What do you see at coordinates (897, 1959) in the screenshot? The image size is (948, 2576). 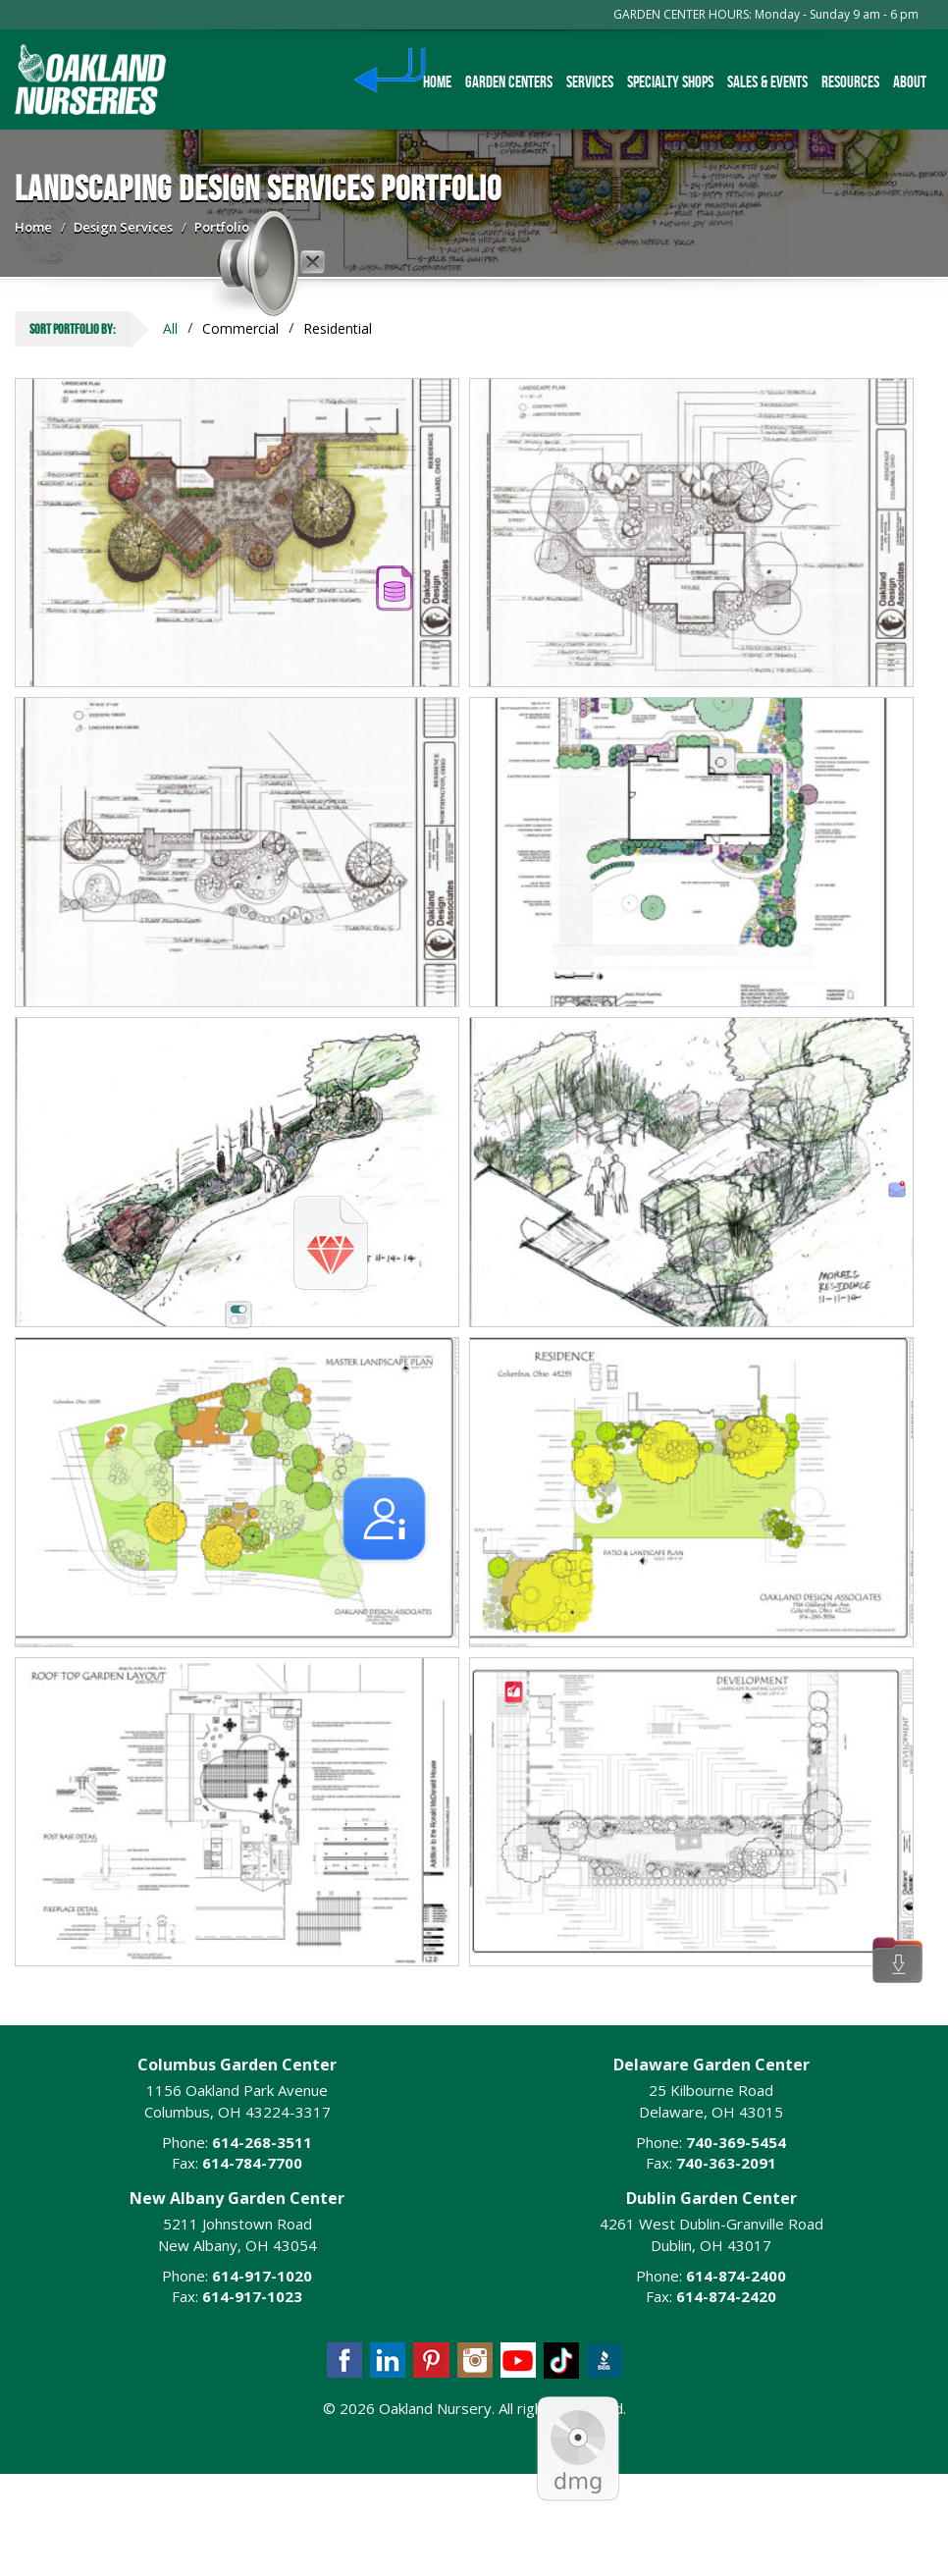 I see `open your downloads folder` at bounding box center [897, 1959].